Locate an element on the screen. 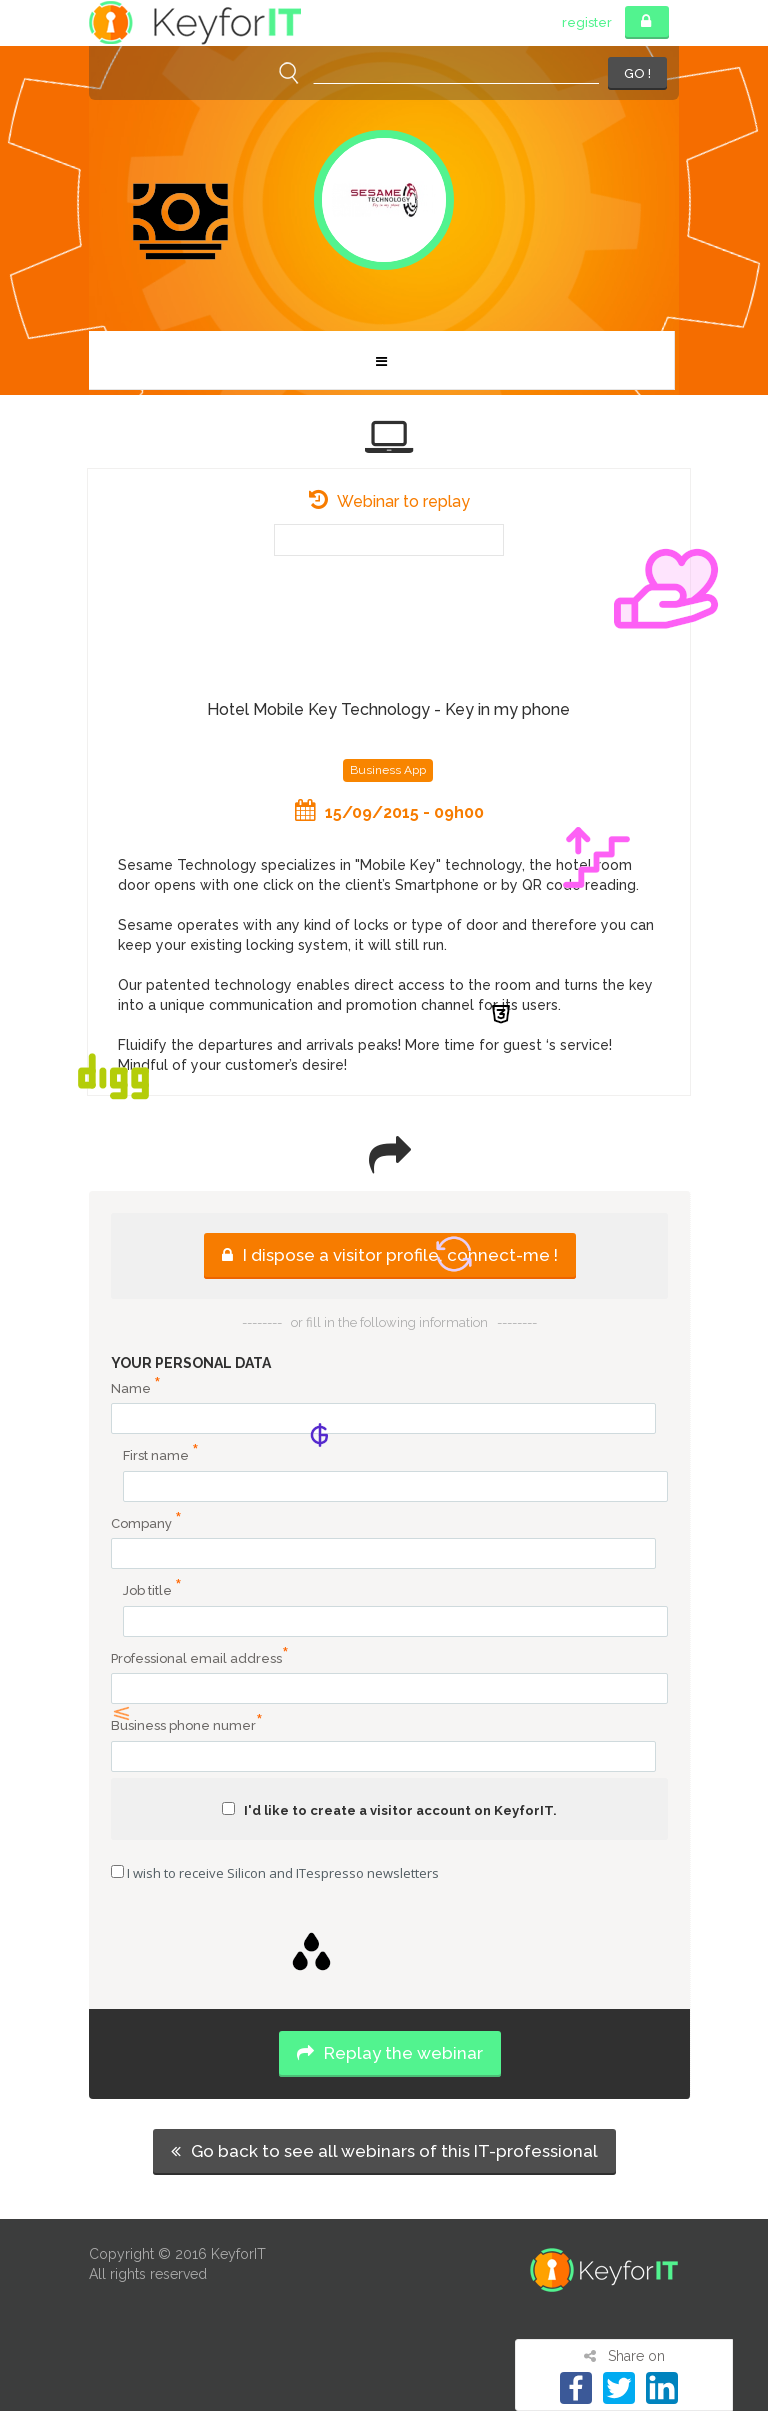  donate or give to charity is located at coordinates (669, 590).